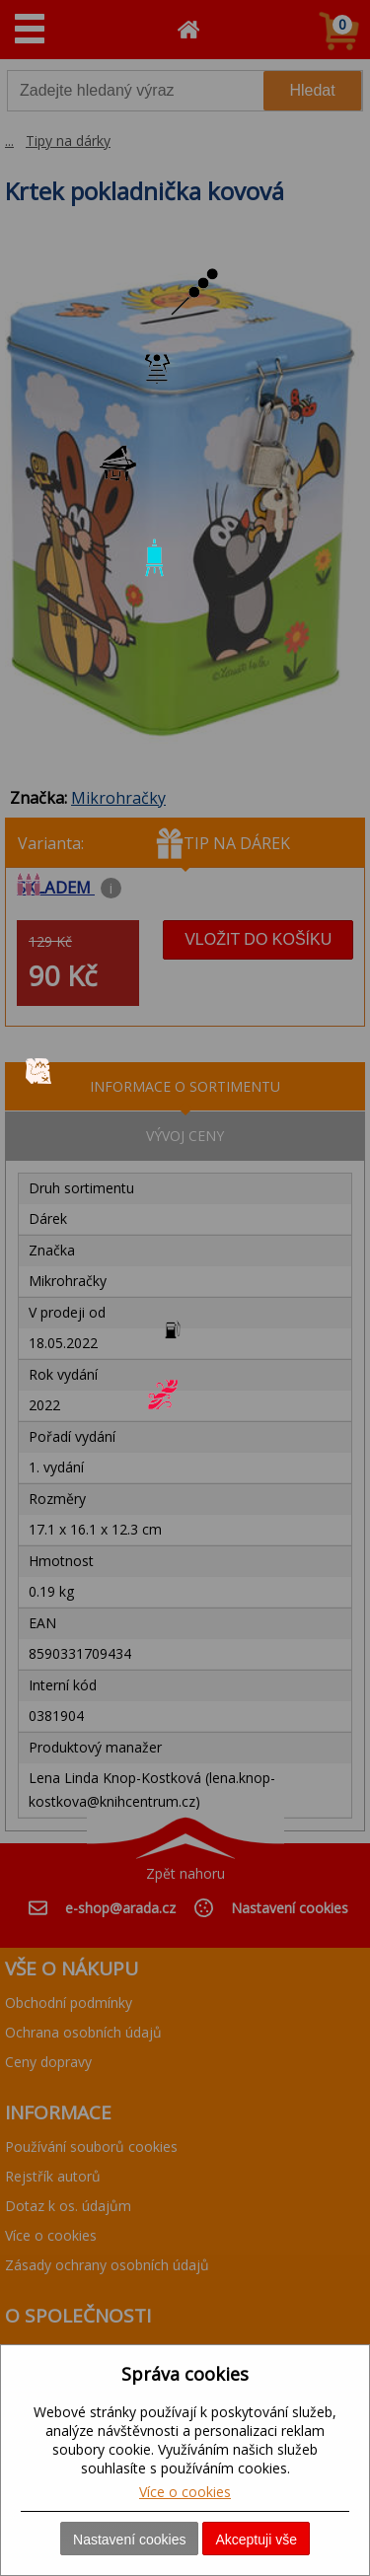 The height and width of the screenshot is (2576, 370). I want to click on view treasure map or quest location, so click(38, 1071).